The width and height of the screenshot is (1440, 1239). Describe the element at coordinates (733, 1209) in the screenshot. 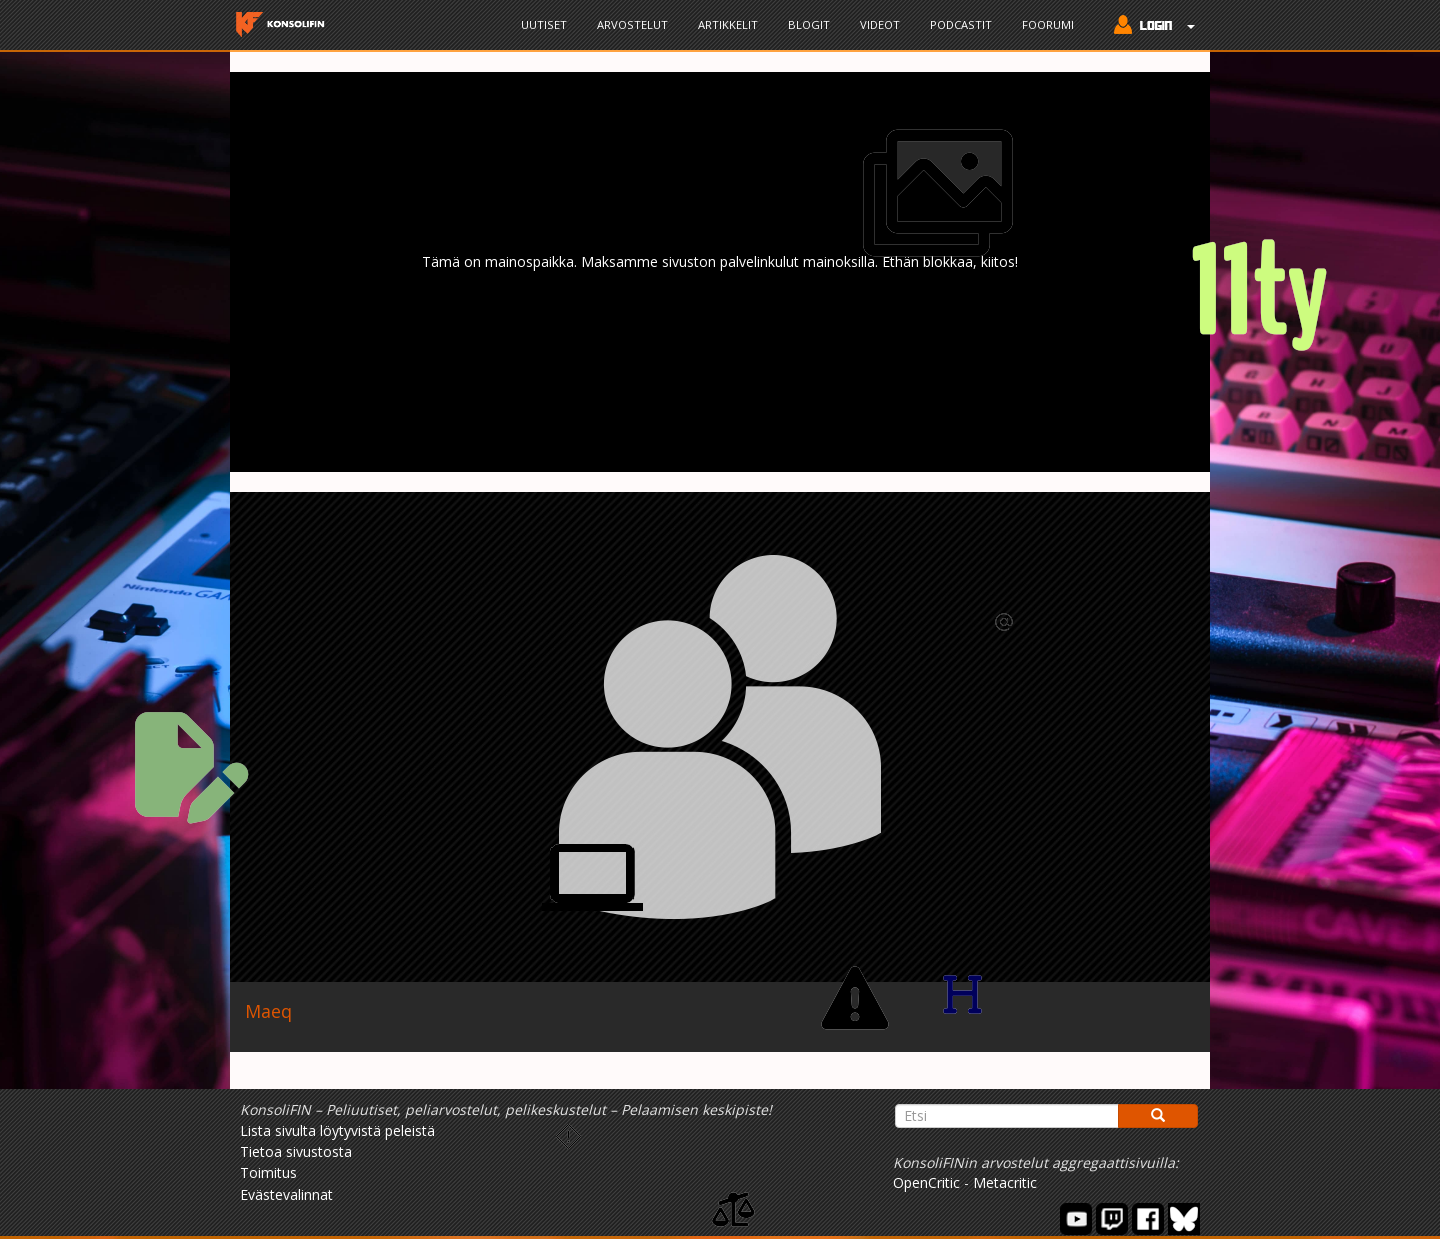

I see `indicates an unbalanced comparison or unequal weight` at that location.